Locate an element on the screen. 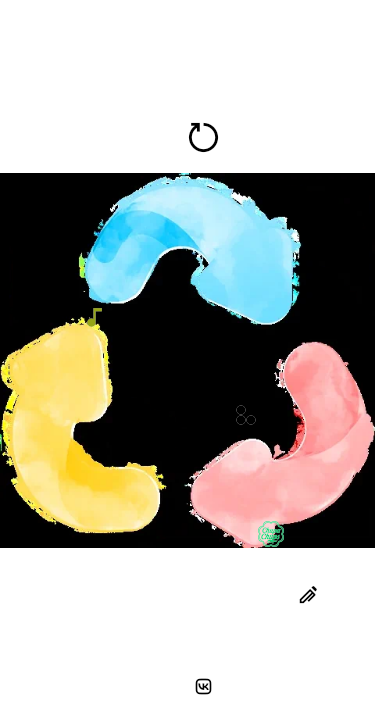 Image resolution: width=375 pixels, height=720 pixels. add a new app to your collection is located at coordinates (246, 415).